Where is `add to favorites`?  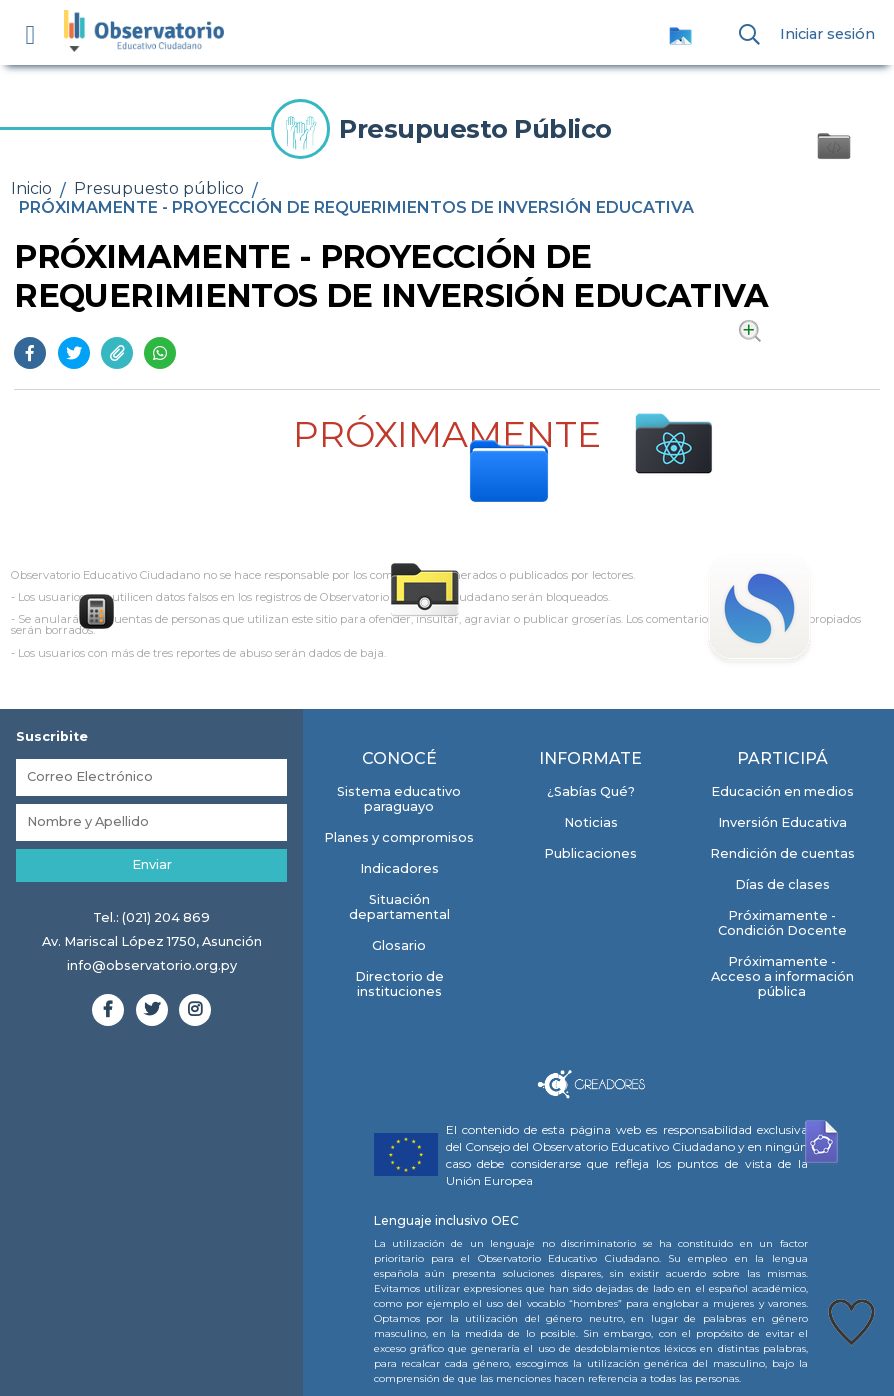 add to favorites is located at coordinates (851, 1322).